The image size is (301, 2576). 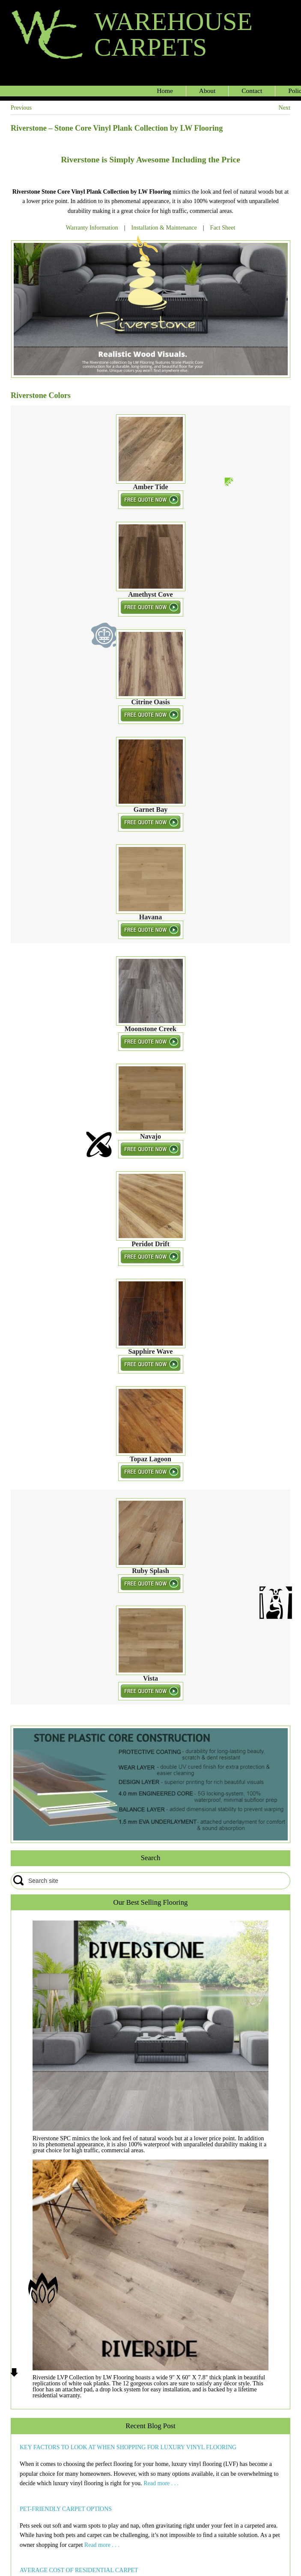 What do you see at coordinates (99, 1144) in the screenshot?
I see `activate hyperspeed or boost ability` at bounding box center [99, 1144].